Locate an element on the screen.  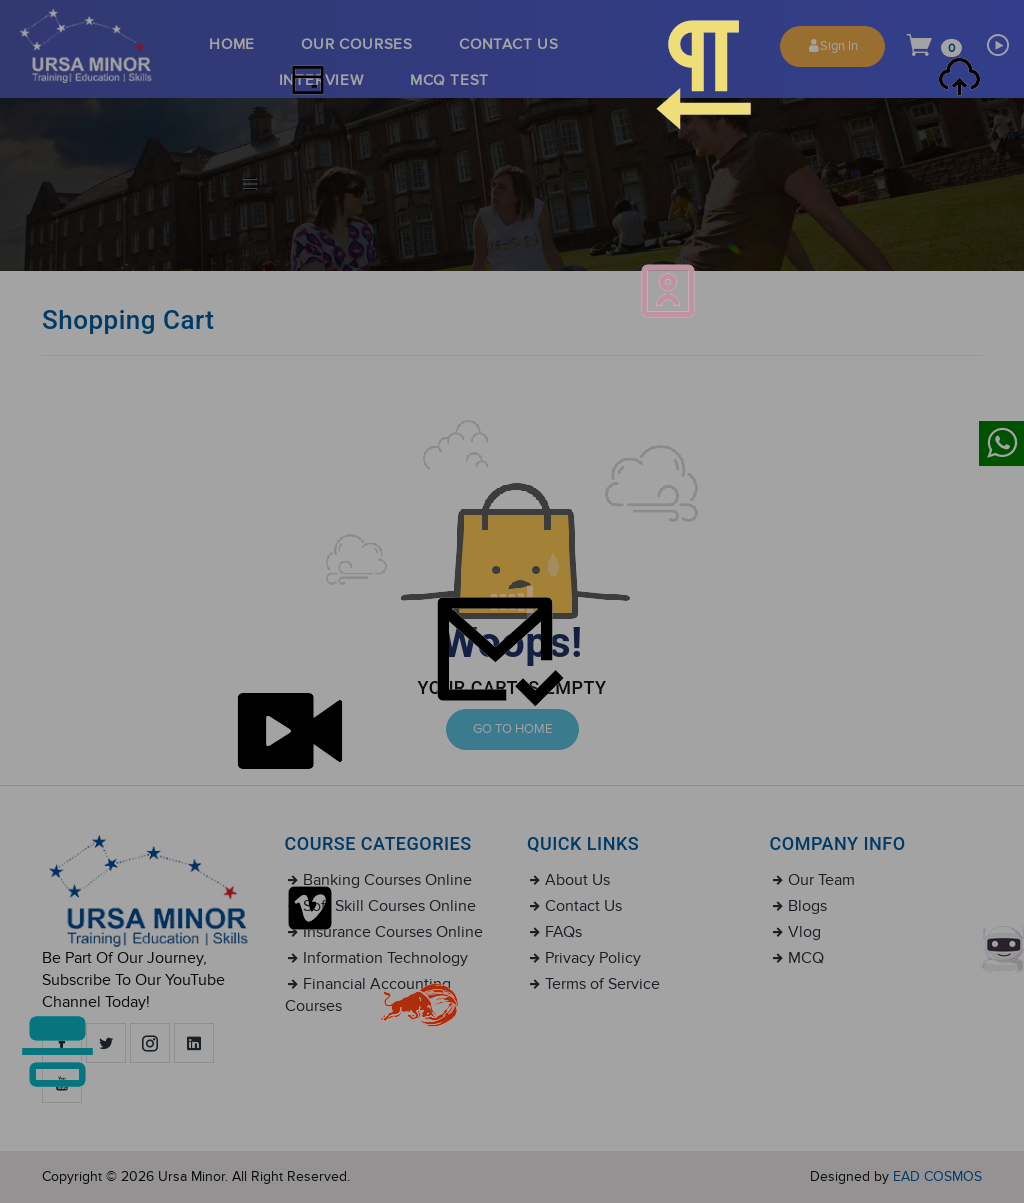
manage payment methods is located at coordinates (308, 80).